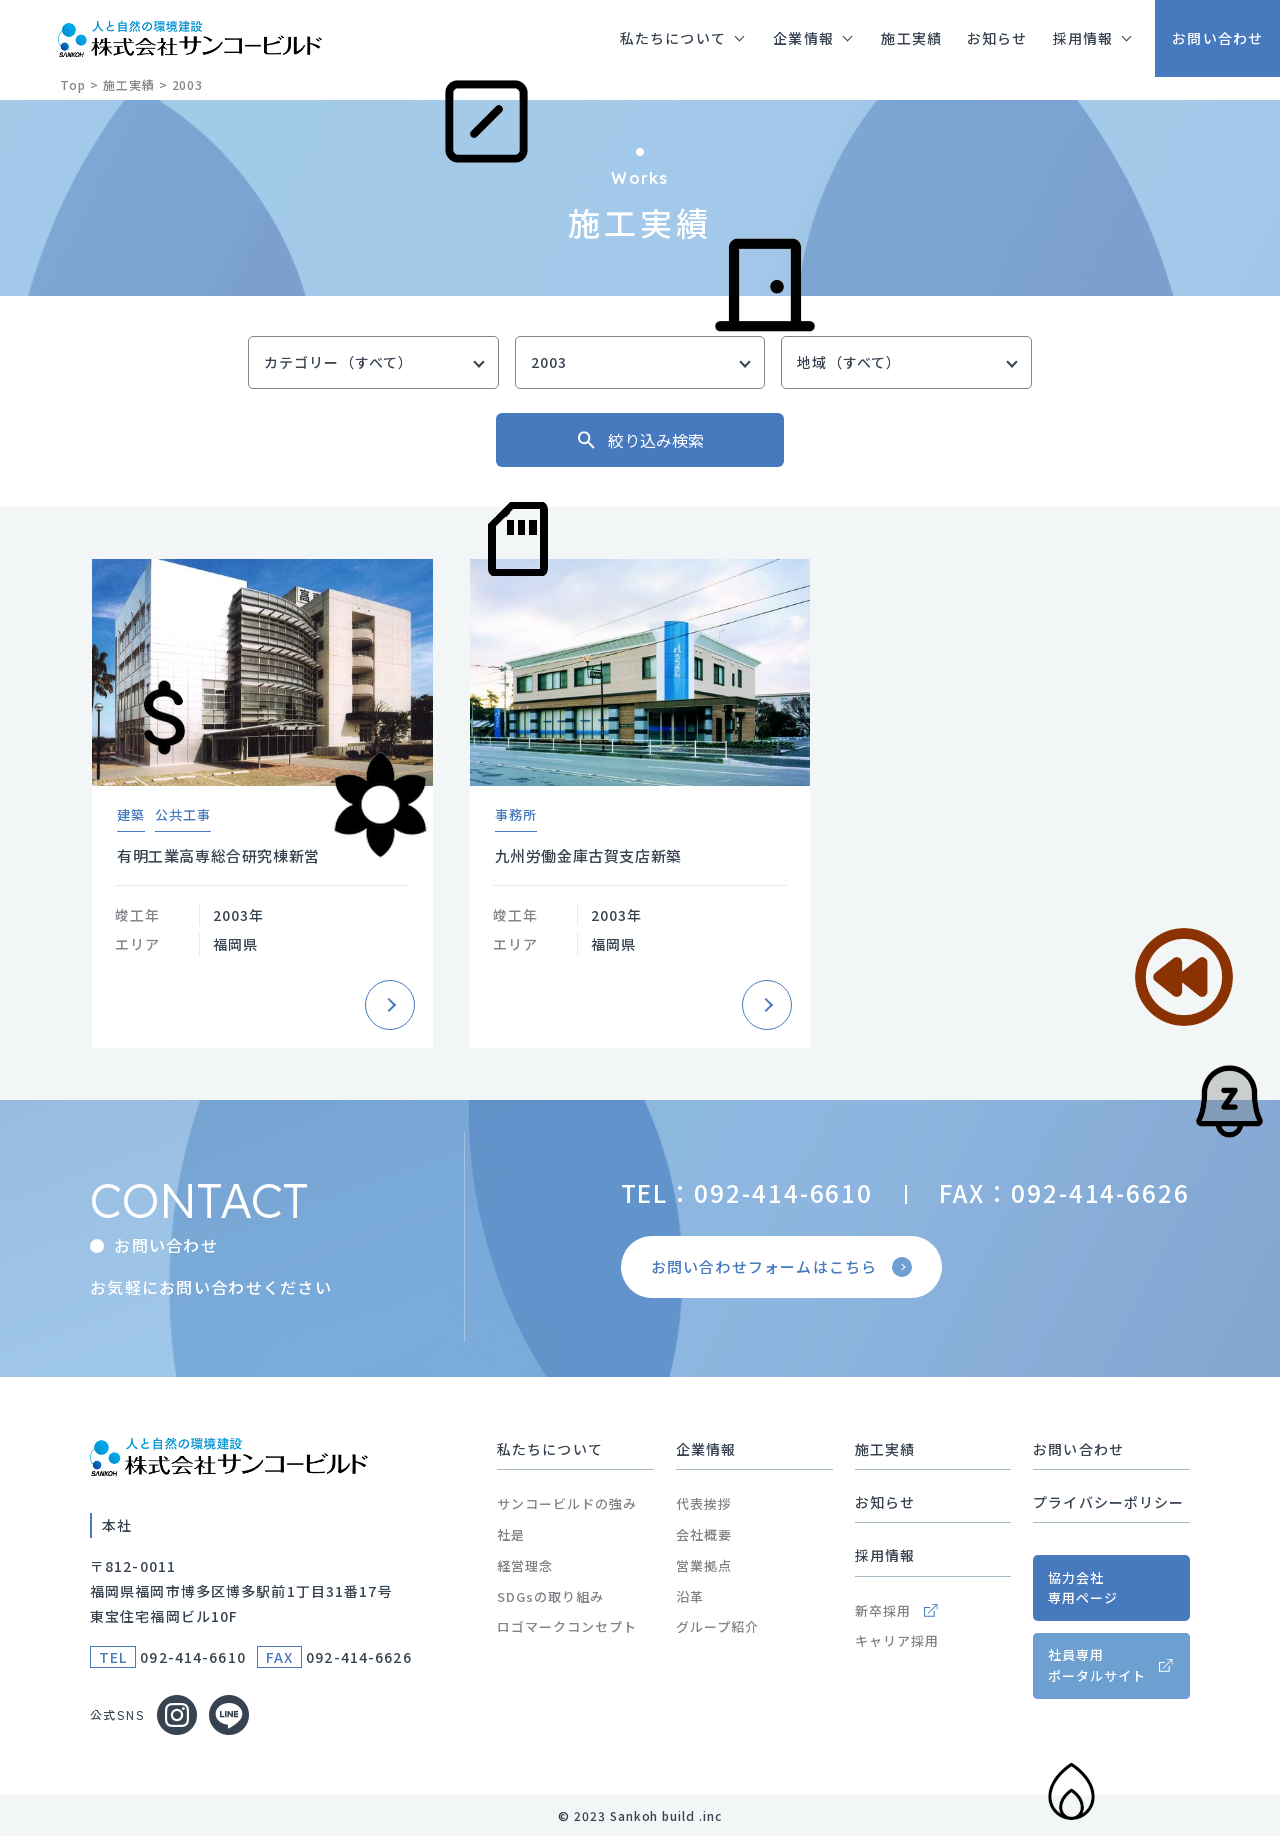  What do you see at coordinates (1071, 1792) in the screenshot?
I see `indicates trending or popular content` at bounding box center [1071, 1792].